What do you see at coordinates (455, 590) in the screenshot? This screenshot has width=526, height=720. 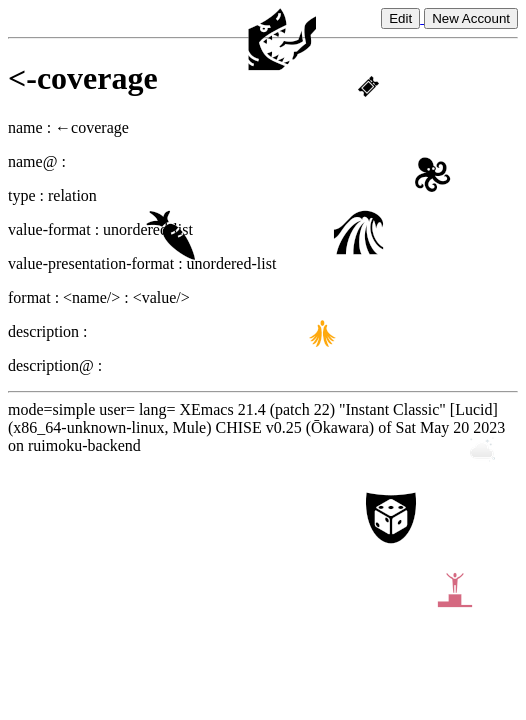 I see `view competition rankings or leaderboard` at bounding box center [455, 590].